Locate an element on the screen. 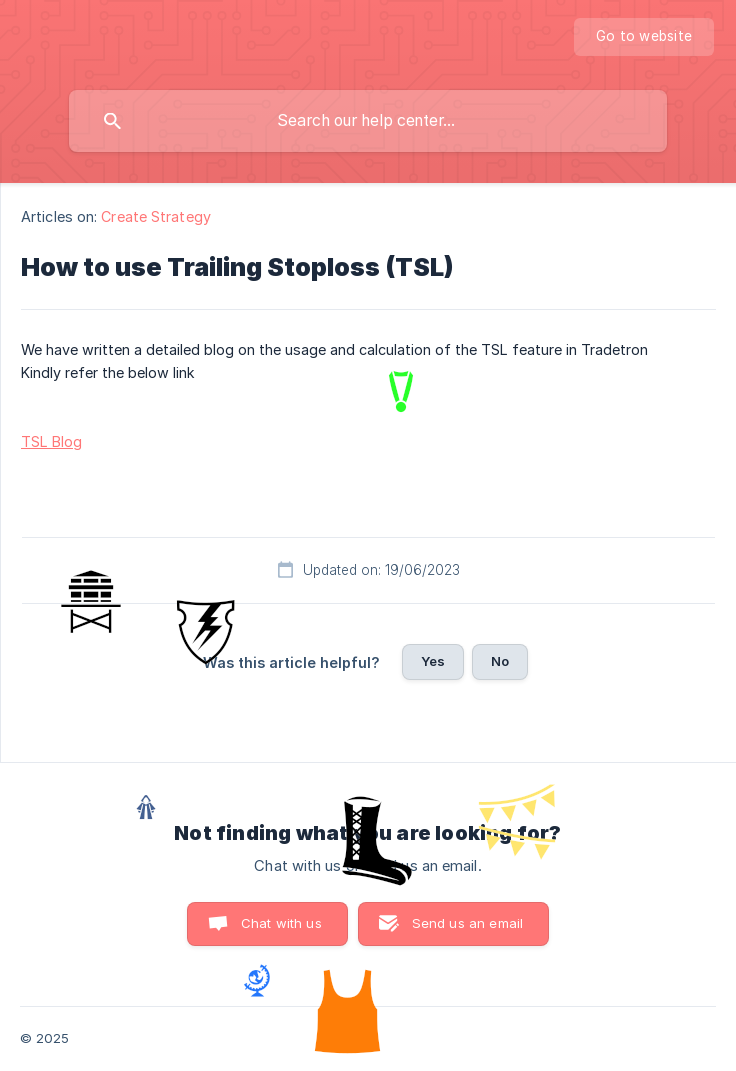 Image resolution: width=736 pixels, height=1071 pixels. indicates a celebration or event is located at coordinates (517, 822).